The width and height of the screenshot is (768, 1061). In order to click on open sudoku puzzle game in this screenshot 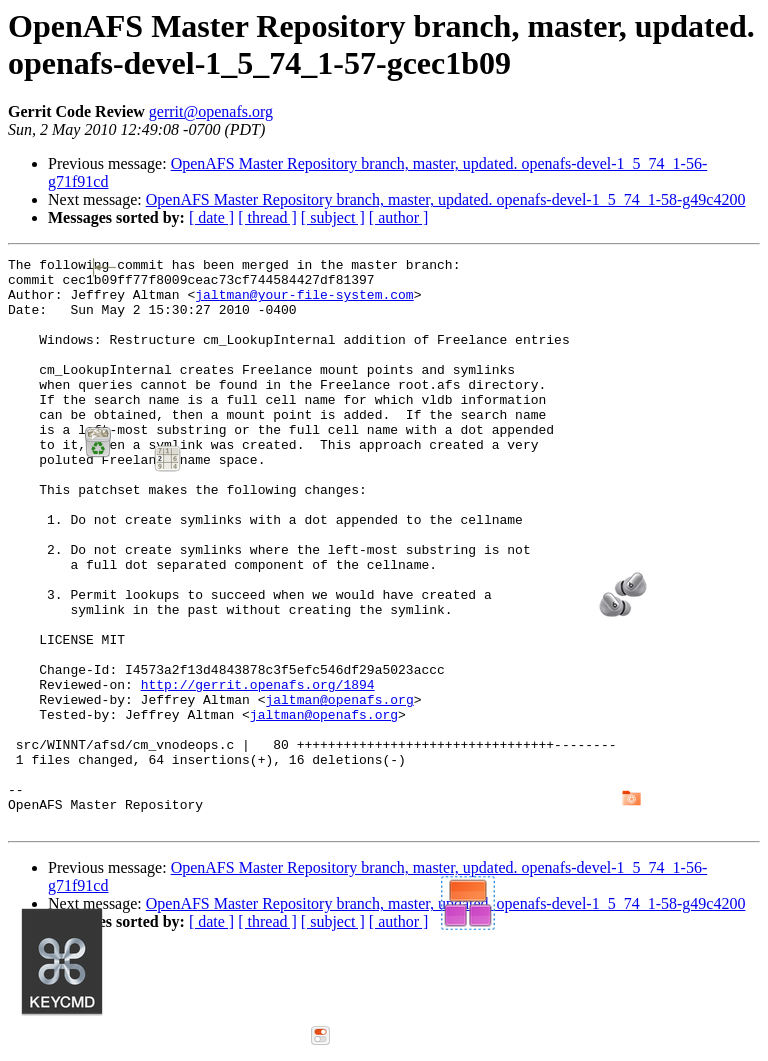, I will do `click(167, 458)`.